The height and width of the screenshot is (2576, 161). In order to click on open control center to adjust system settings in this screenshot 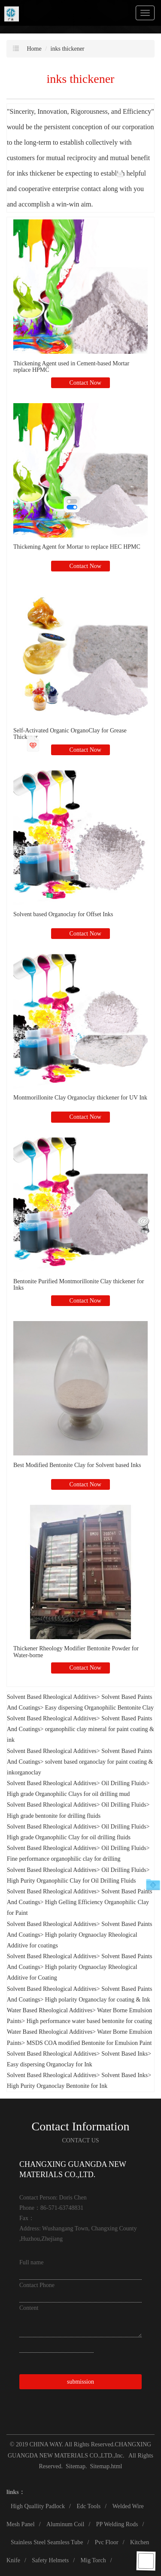, I will do `click(72, 504)`.